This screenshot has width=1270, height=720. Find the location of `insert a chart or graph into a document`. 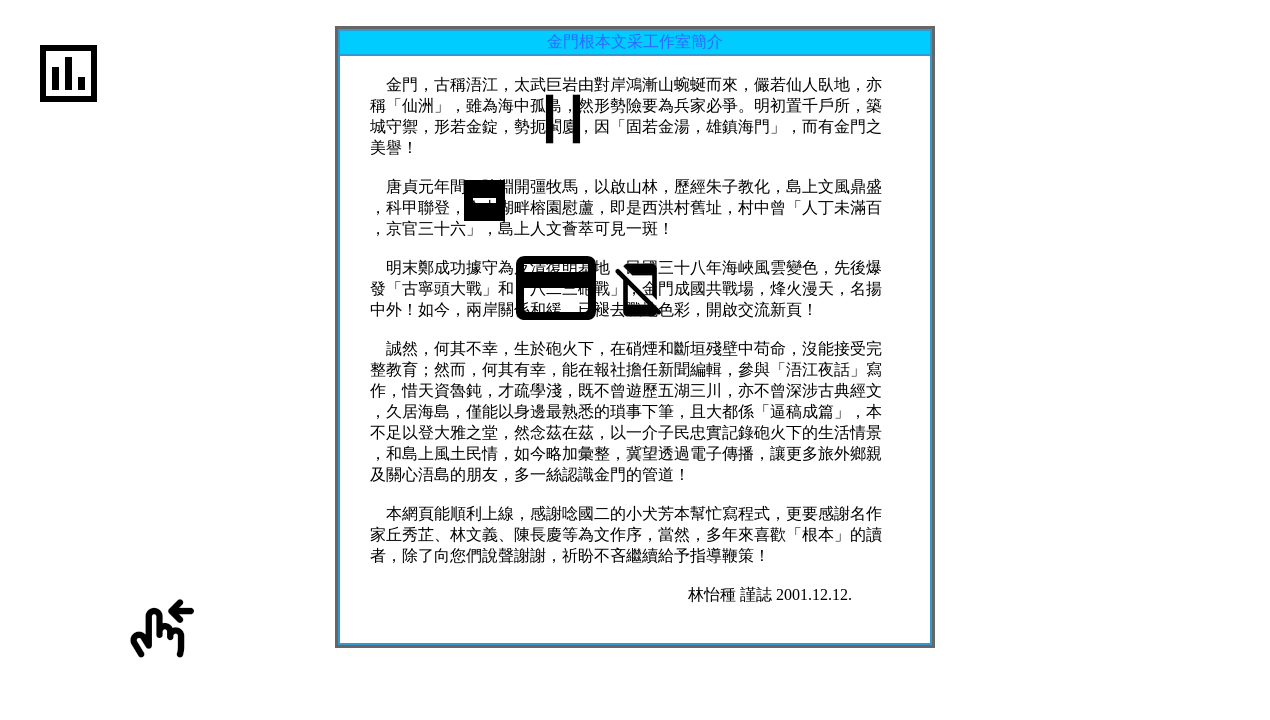

insert a chart or graph into a document is located at coordinates (68, 73).